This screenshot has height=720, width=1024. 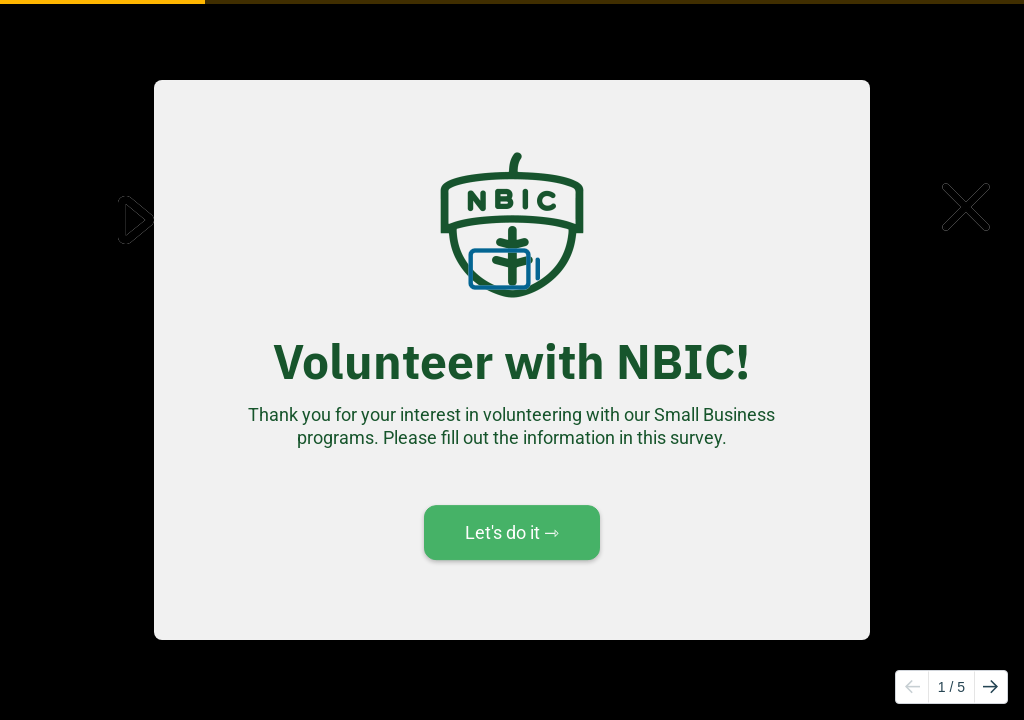 I want to click on close the current window or dialog, so click(x=966, y=207).